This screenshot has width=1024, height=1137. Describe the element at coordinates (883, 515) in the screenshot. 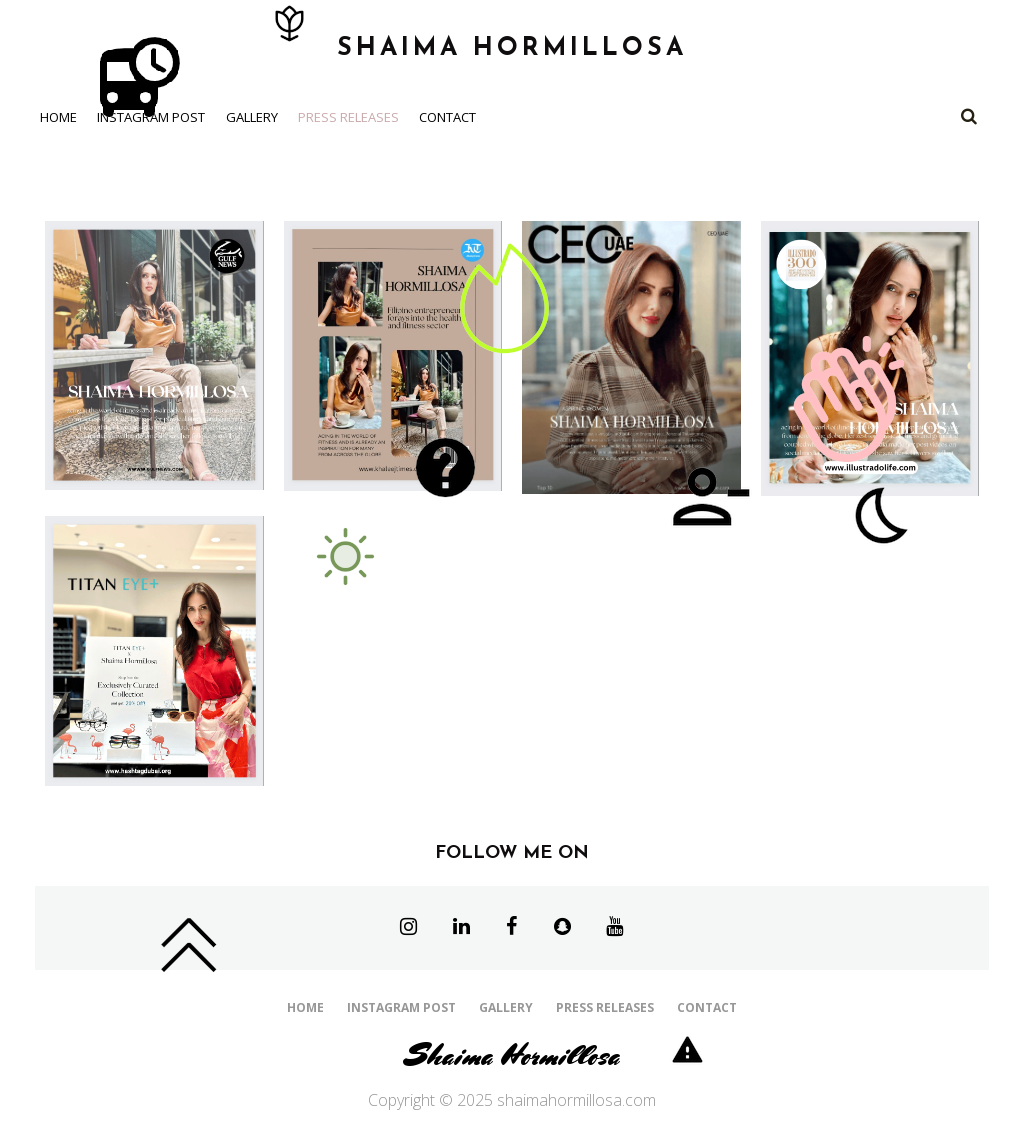

I see `enable bedtime or sleep mode` at that location.